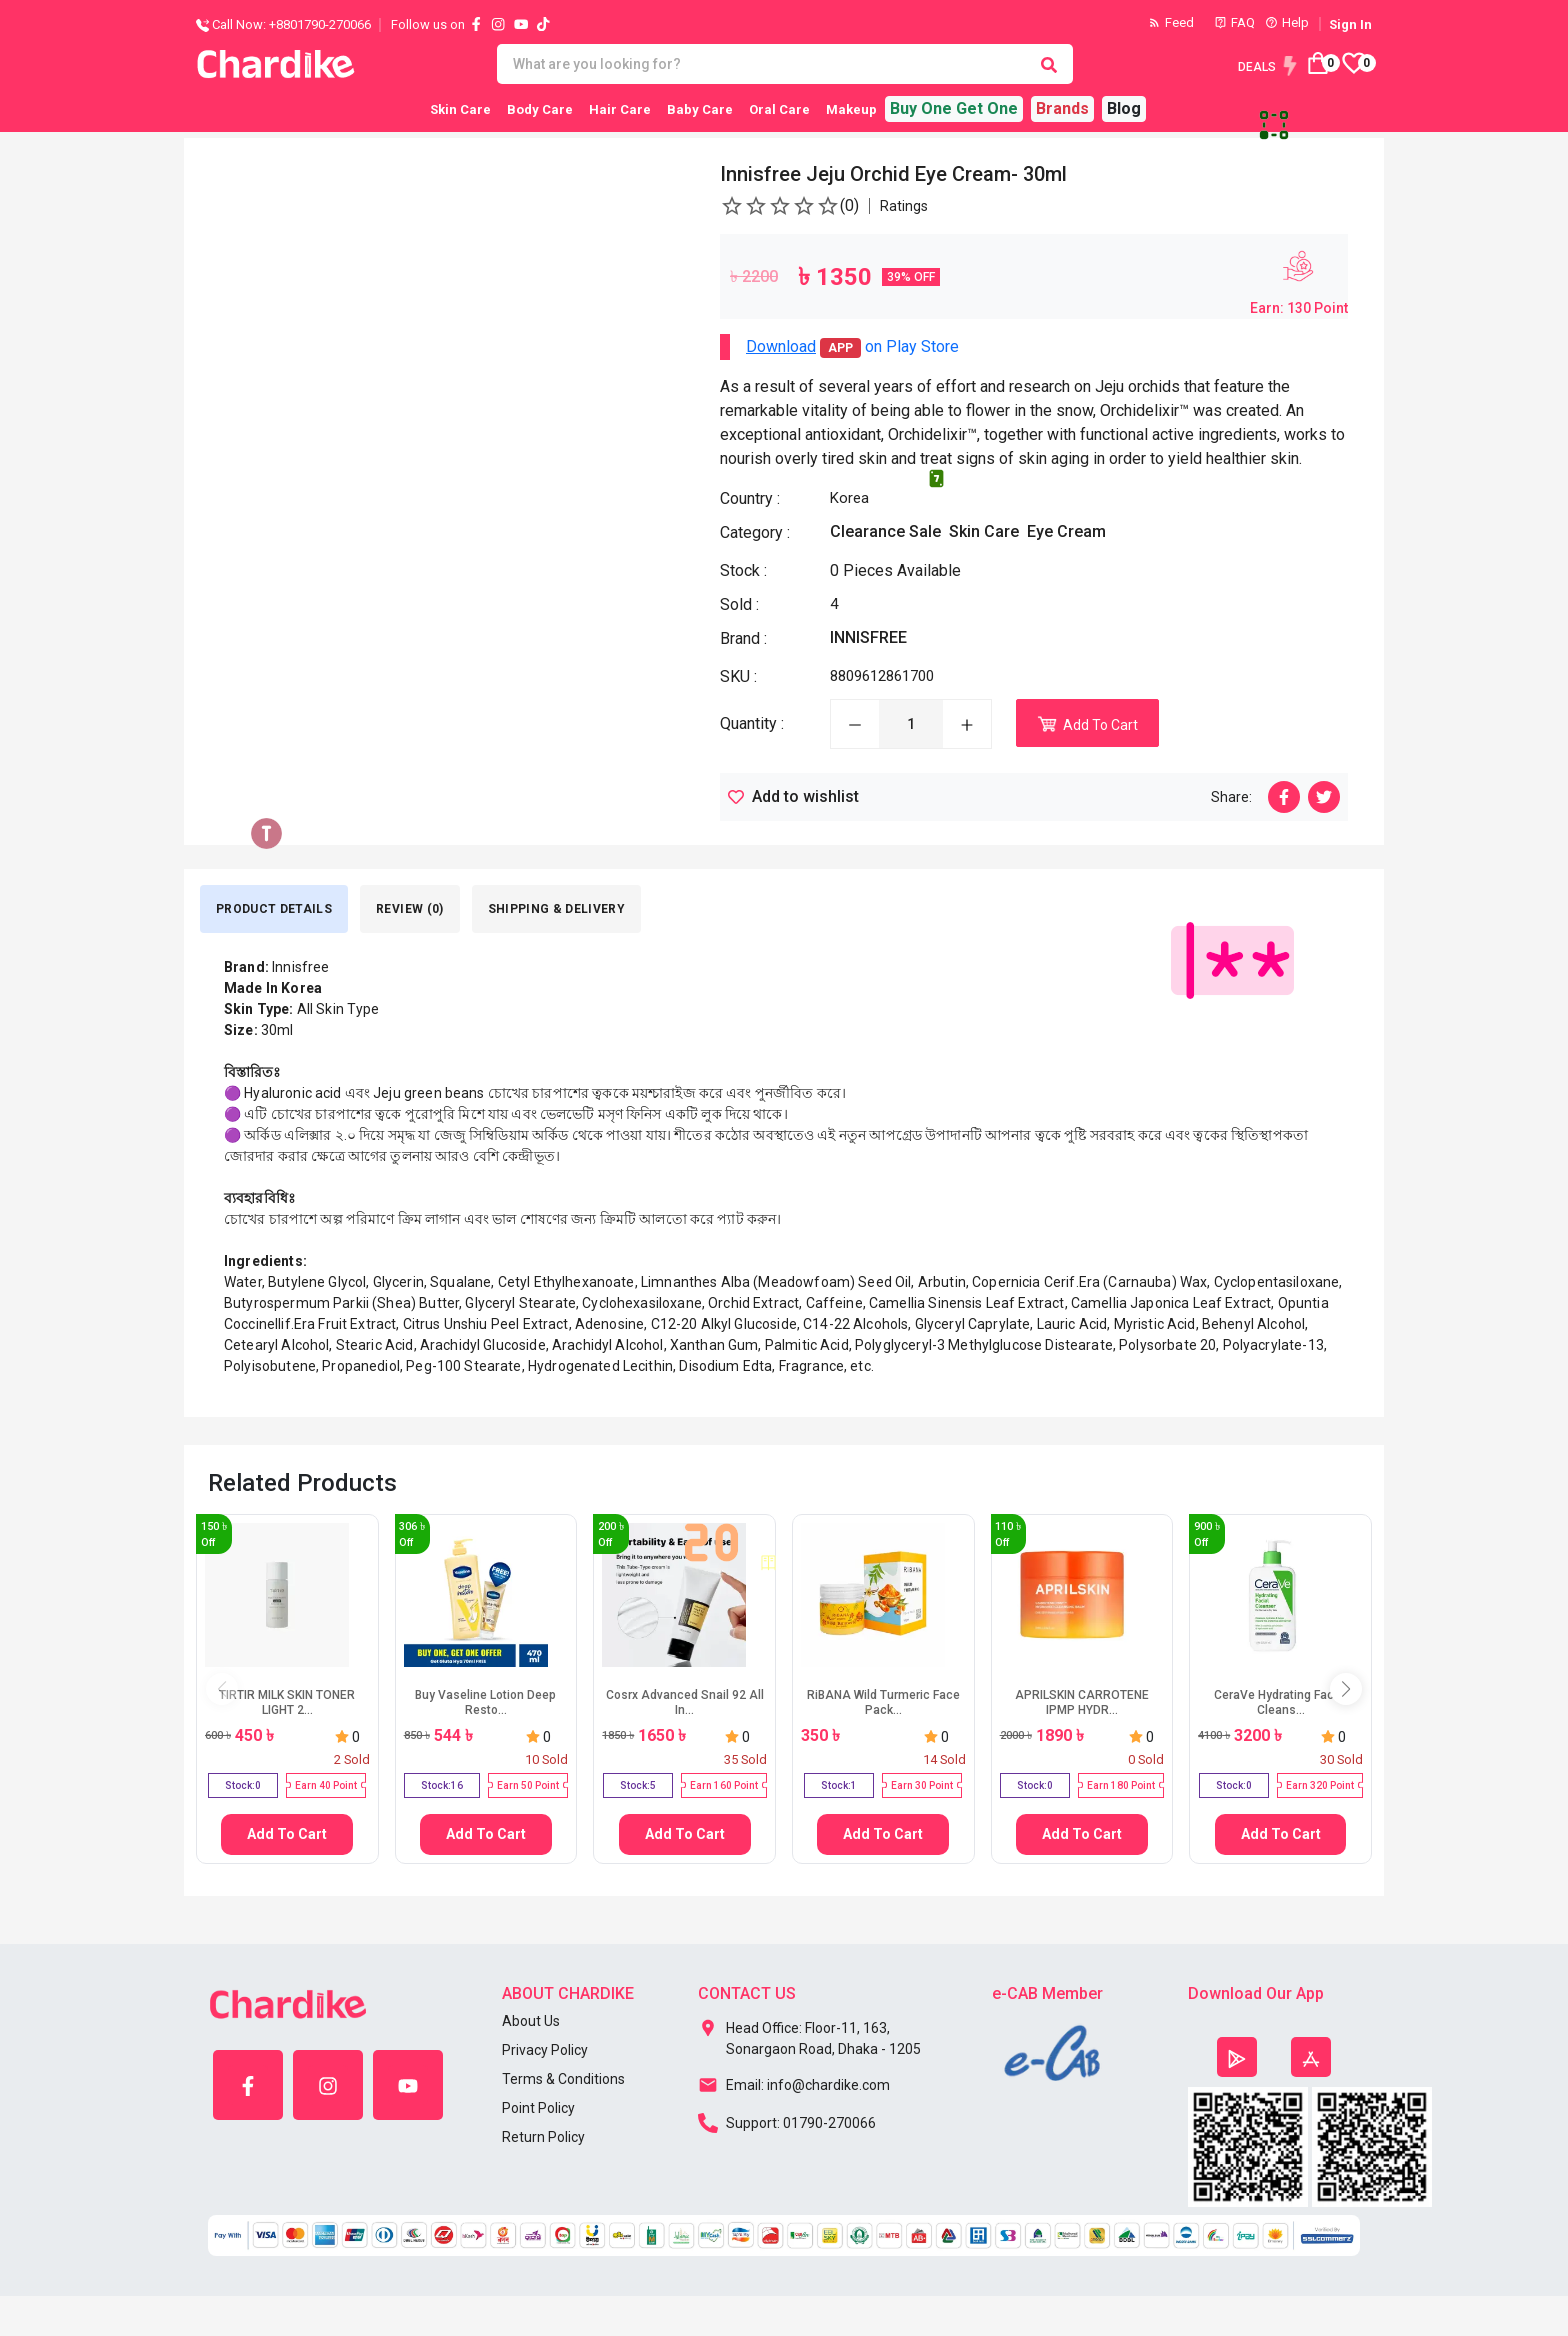 This screenshot has width=1568, height=2336. What do you see at coordinates (768, 1562) in the screenshot?
I see `access storage lockers` at bounding box center [768, 1562].